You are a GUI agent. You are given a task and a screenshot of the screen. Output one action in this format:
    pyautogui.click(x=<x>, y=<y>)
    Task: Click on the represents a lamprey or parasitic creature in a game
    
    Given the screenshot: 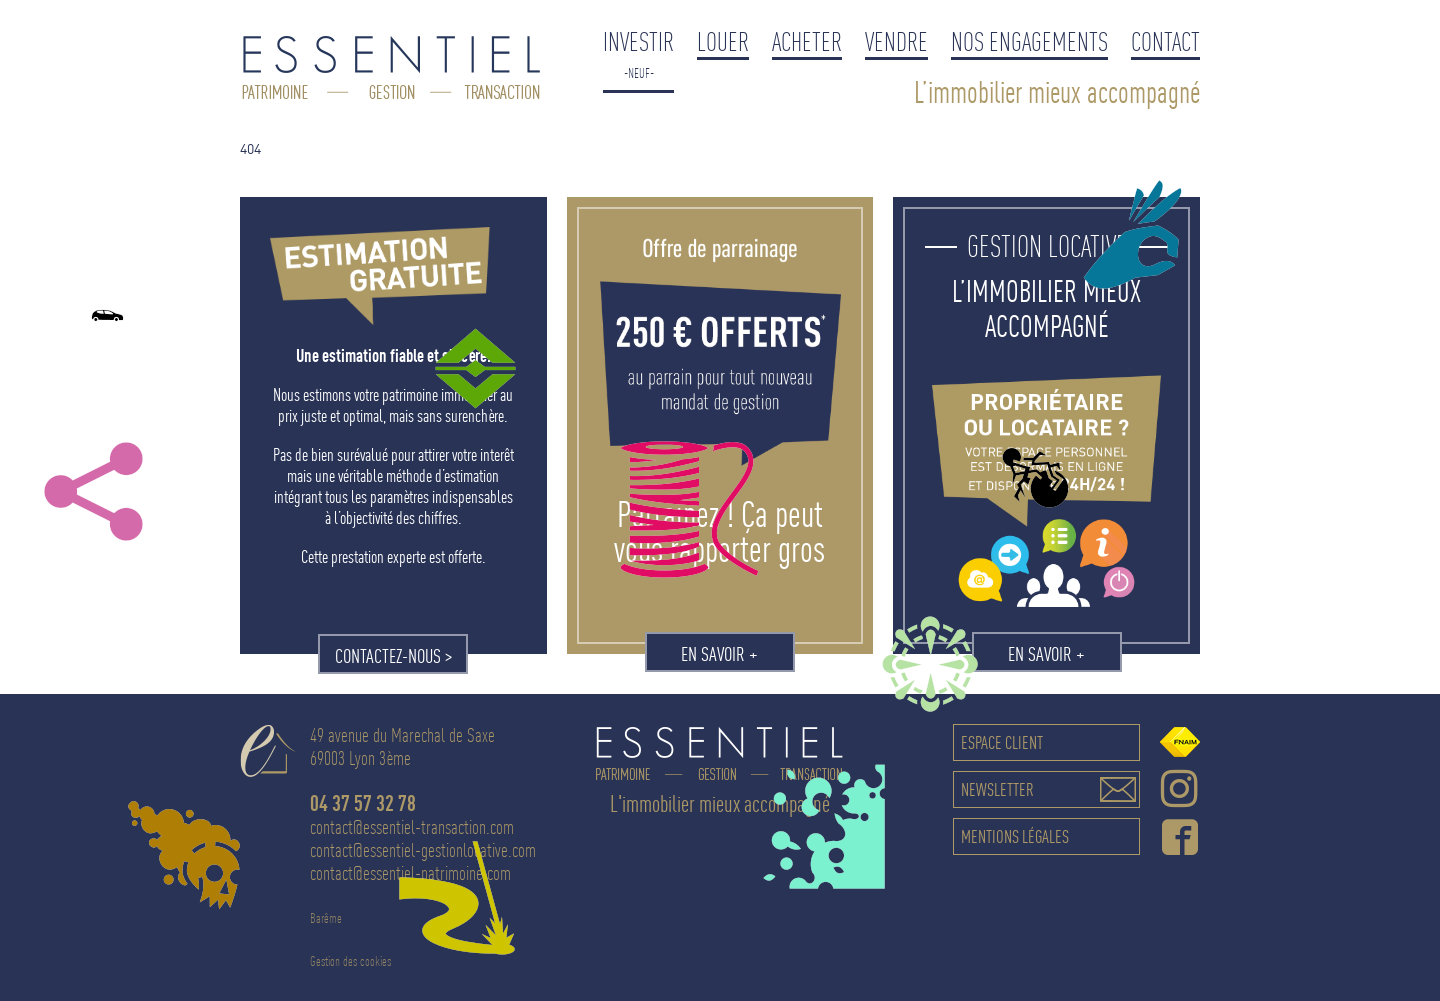 What is the action you would take?
    pyautogui.click(x=930, y=664)
    